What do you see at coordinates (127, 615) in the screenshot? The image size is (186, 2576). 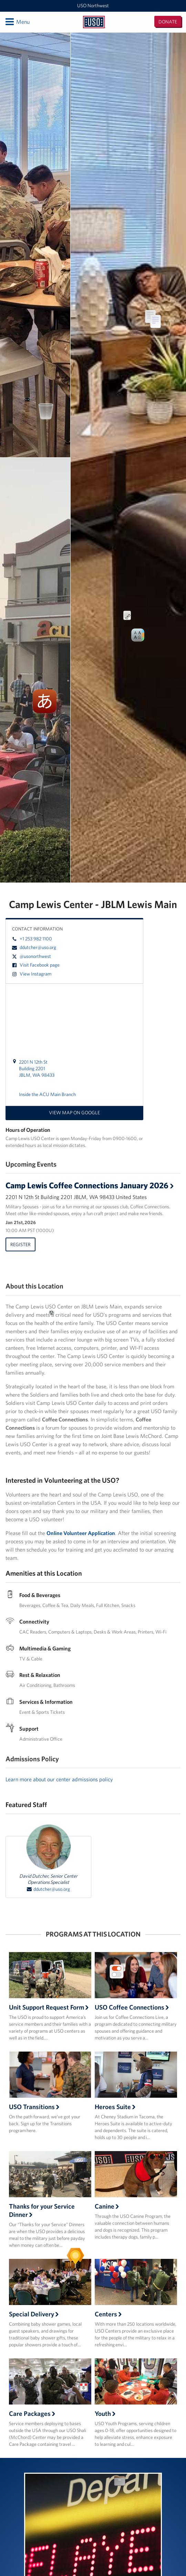 I see `open the documents app` at bounding box center [127, 615].